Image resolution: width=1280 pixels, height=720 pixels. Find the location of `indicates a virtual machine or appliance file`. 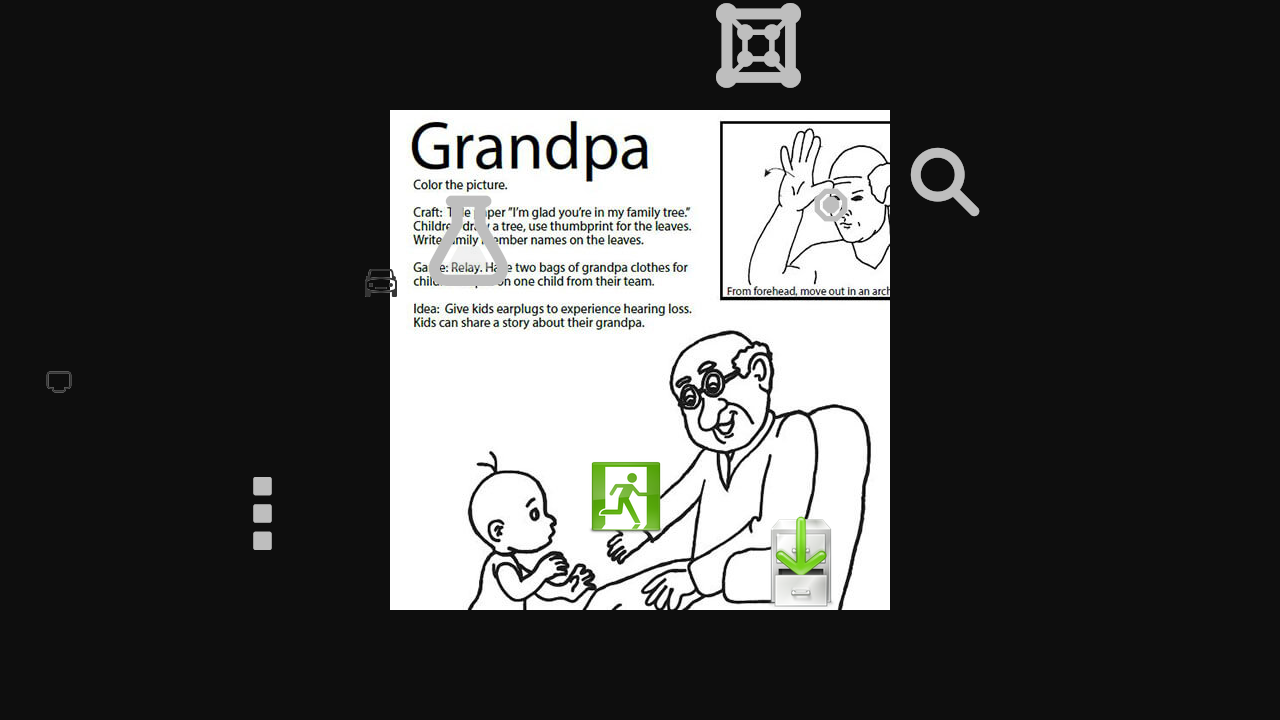

indicates a virtual machine or appliance file is located at coordinates (758, 45).